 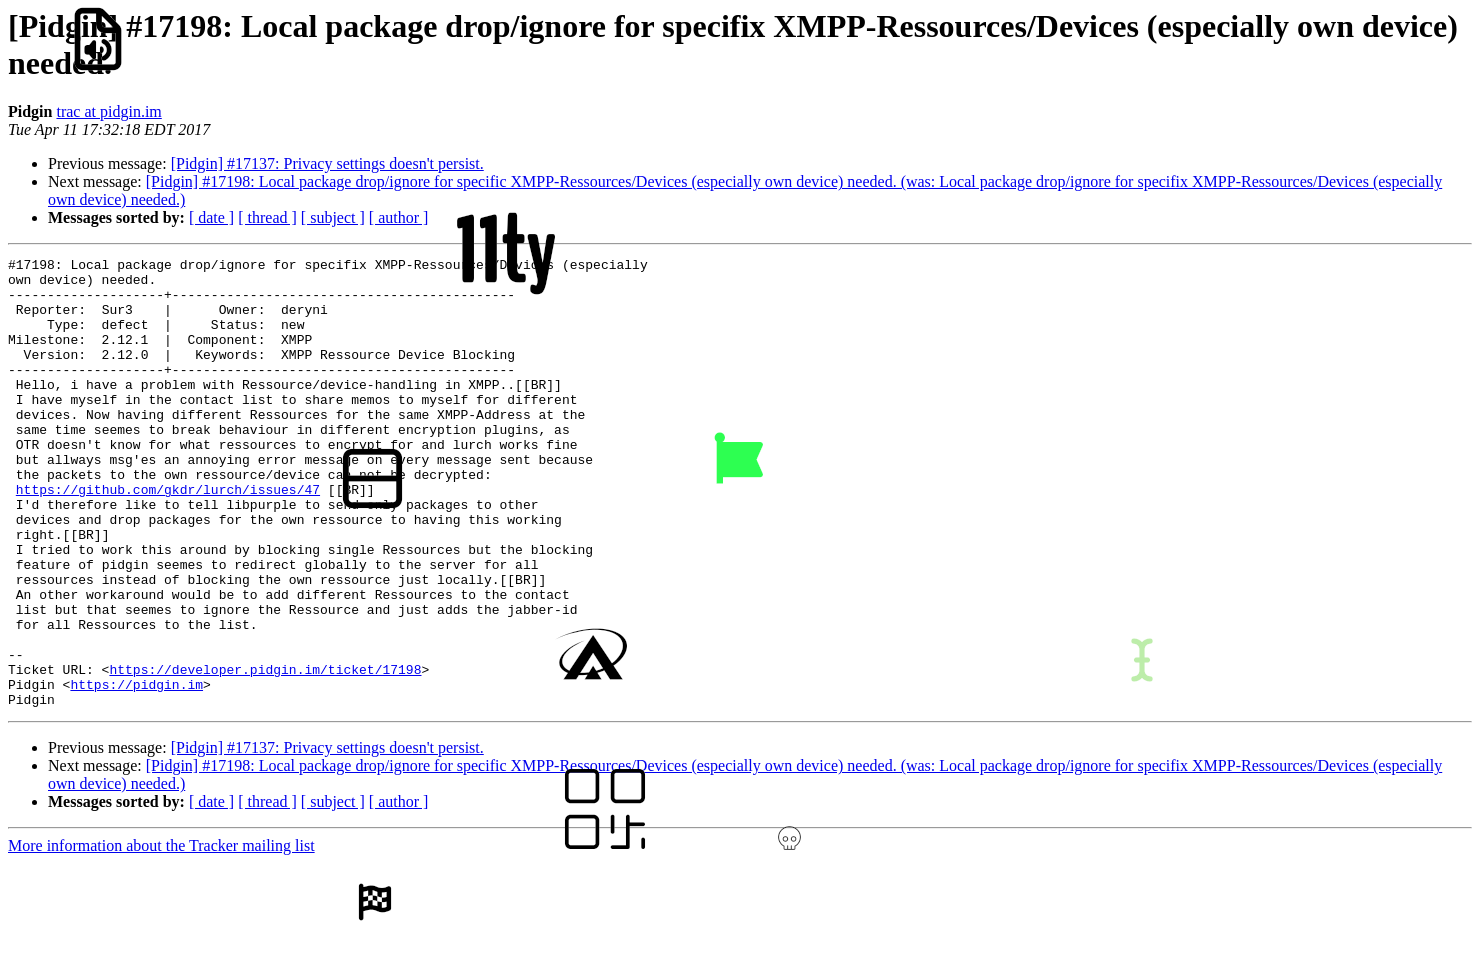 What do you see at coordinates (739, 458) in the screenshot?
I see `font awesome brand logo` at bounding box center [739, 458].